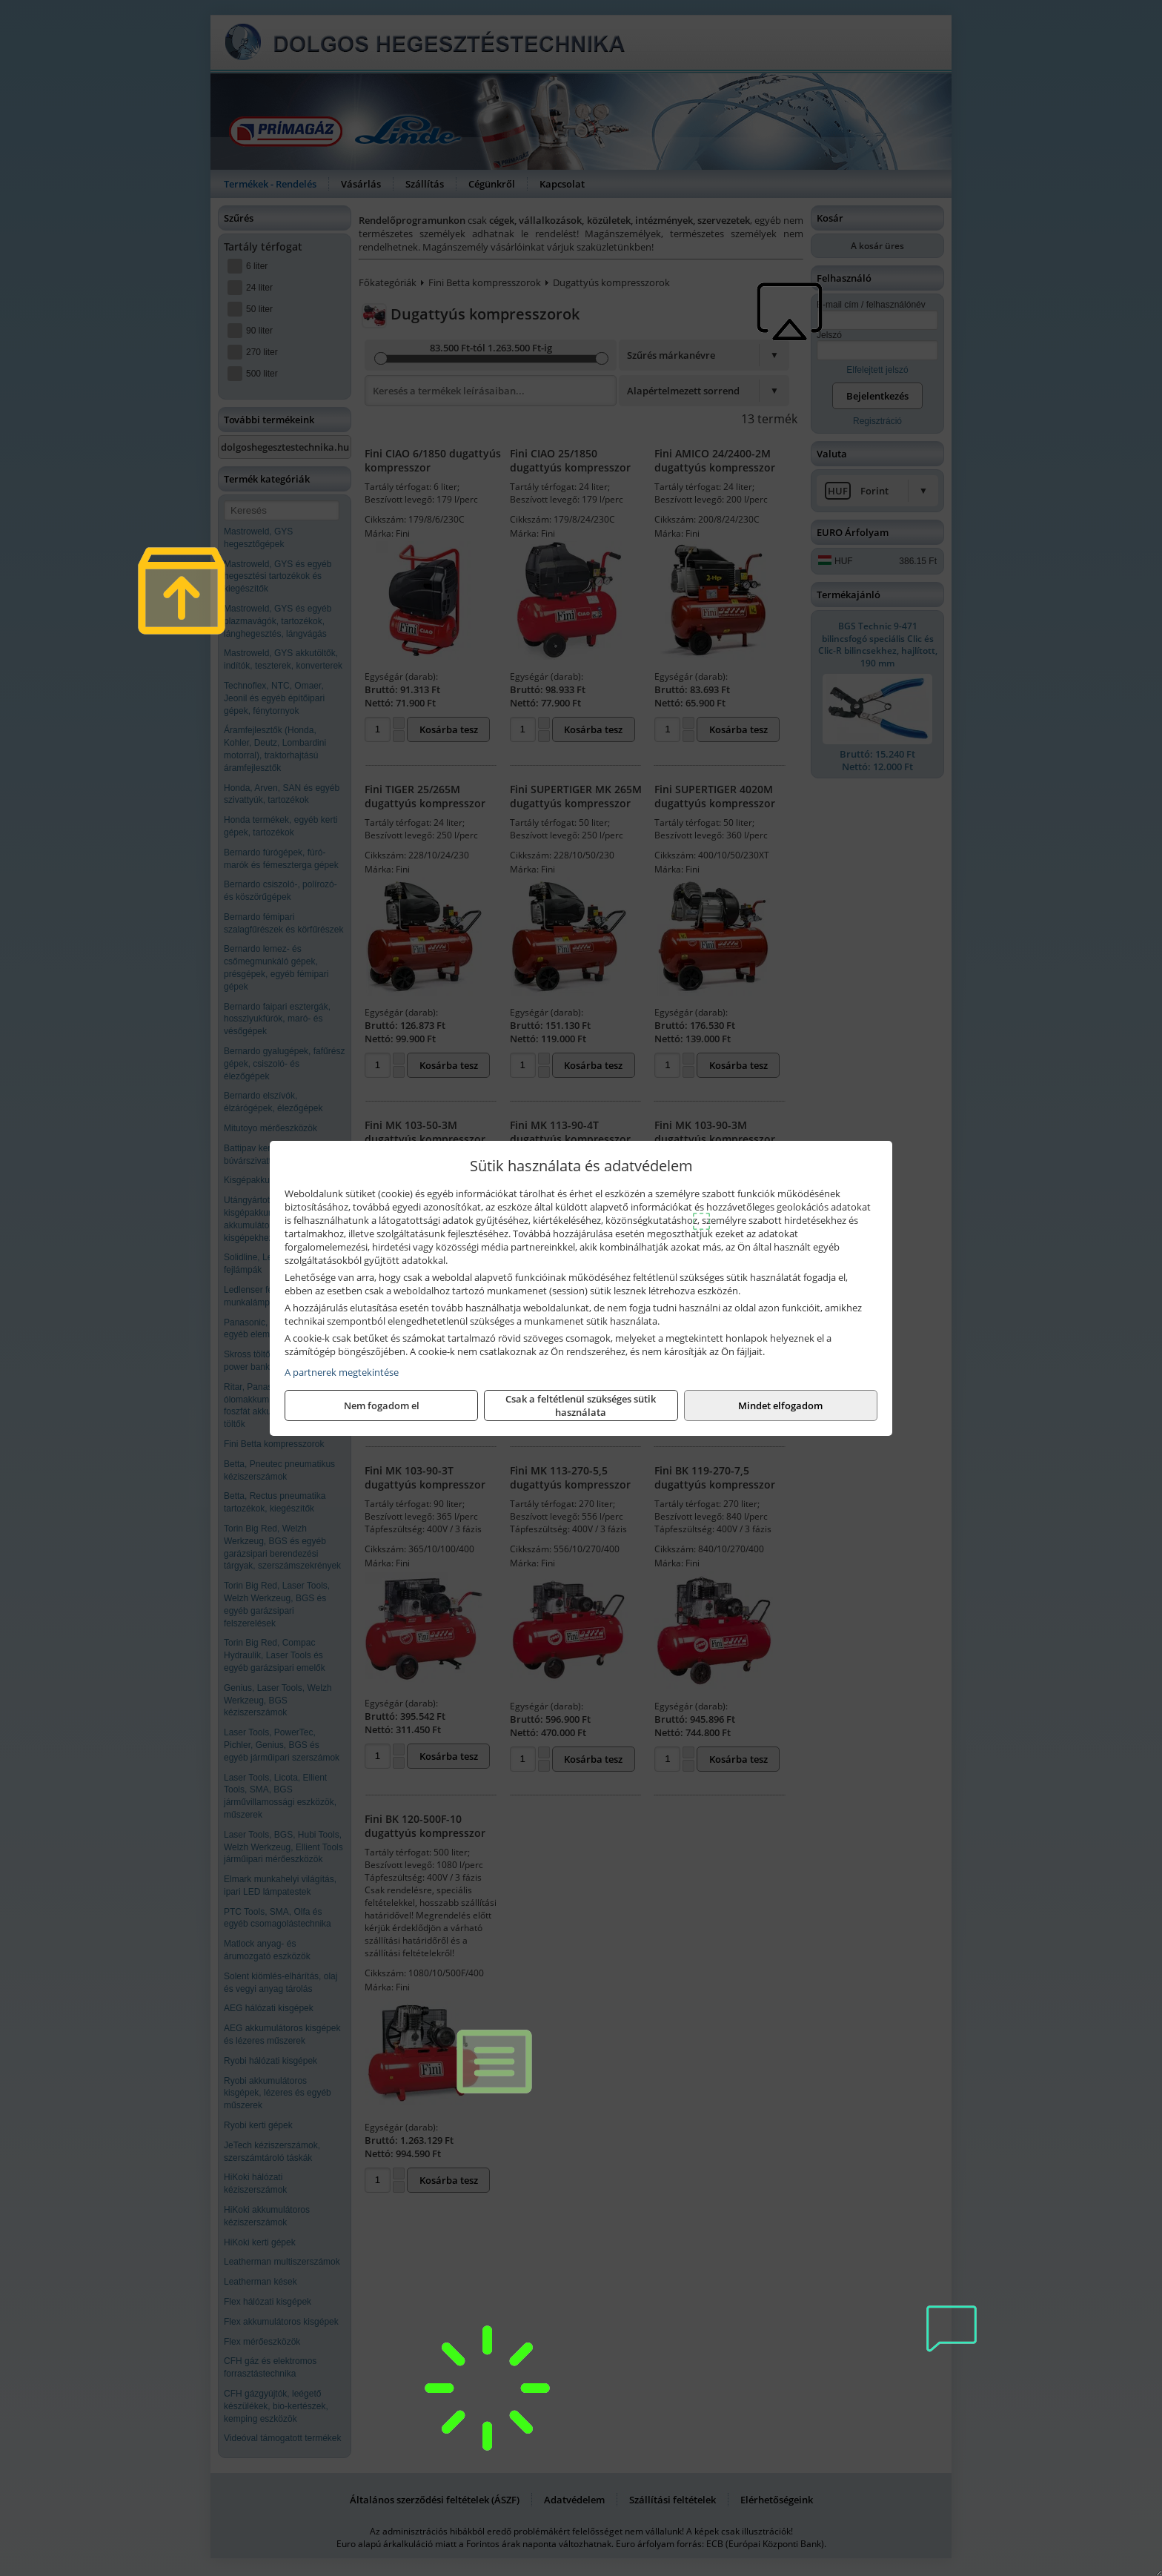  Describe the element at coordinates (494, 2062) in the screenshot. I see `view article or document content` at that location.